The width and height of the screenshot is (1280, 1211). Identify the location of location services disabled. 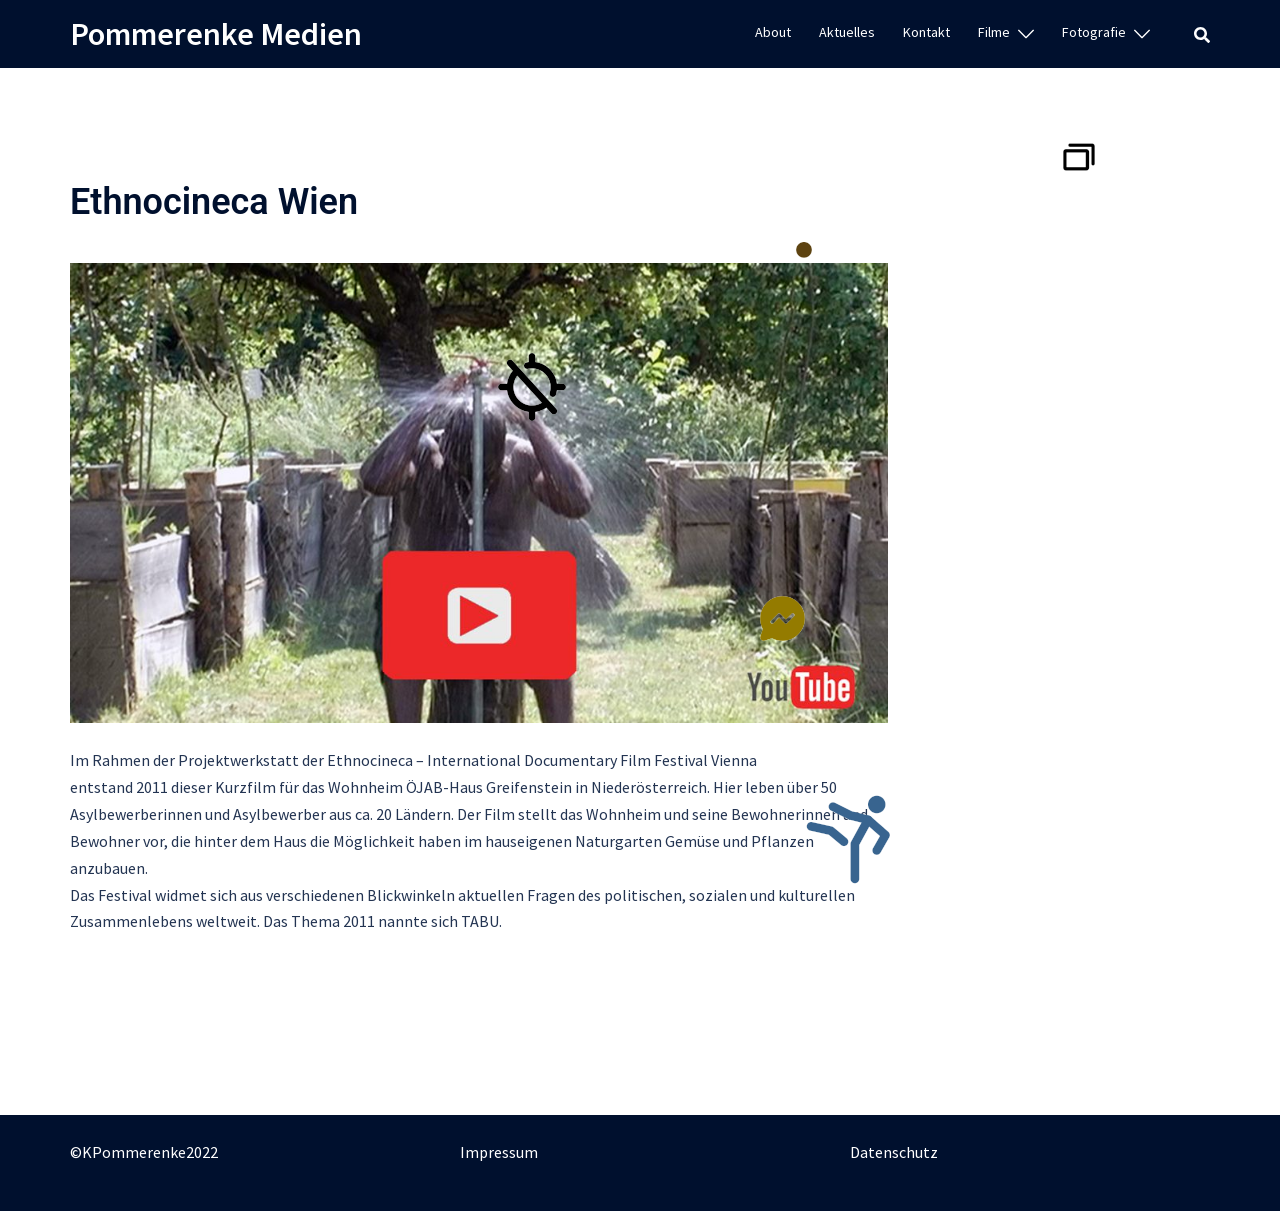
(532, 387).